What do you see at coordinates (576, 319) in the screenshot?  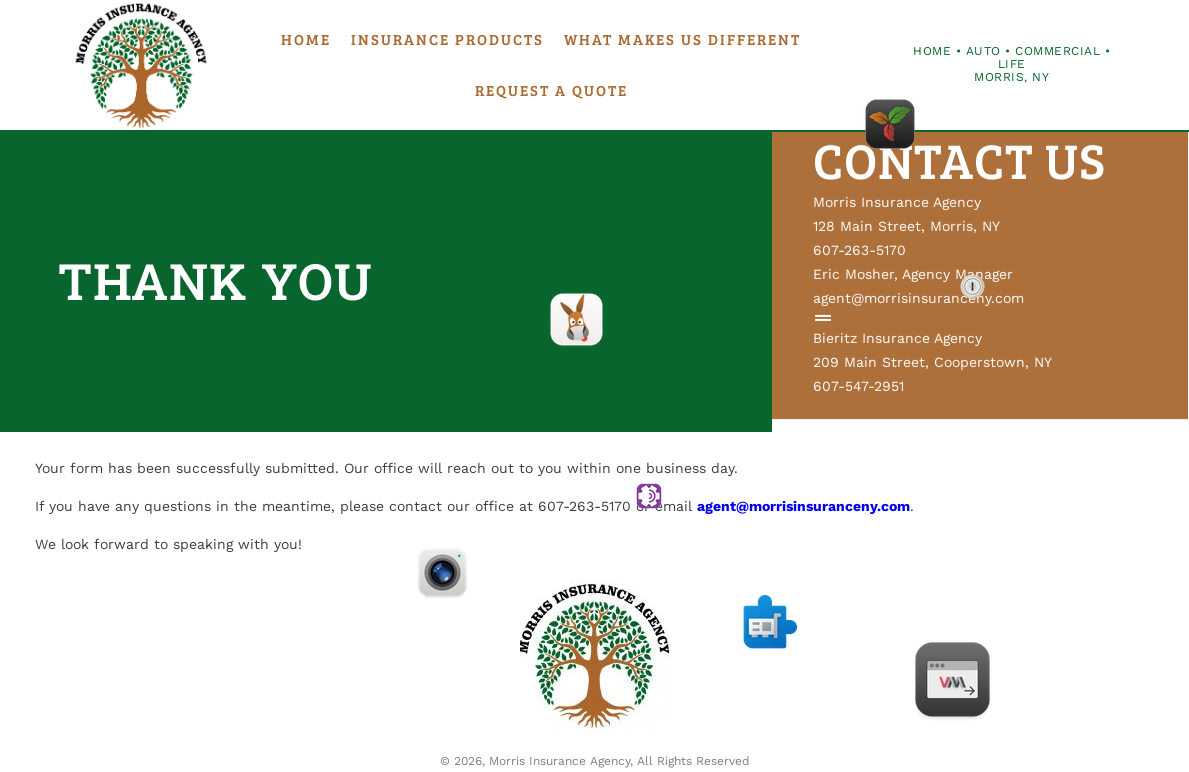 I see `launch amule file sharing application` at bounding box center [576, 319].